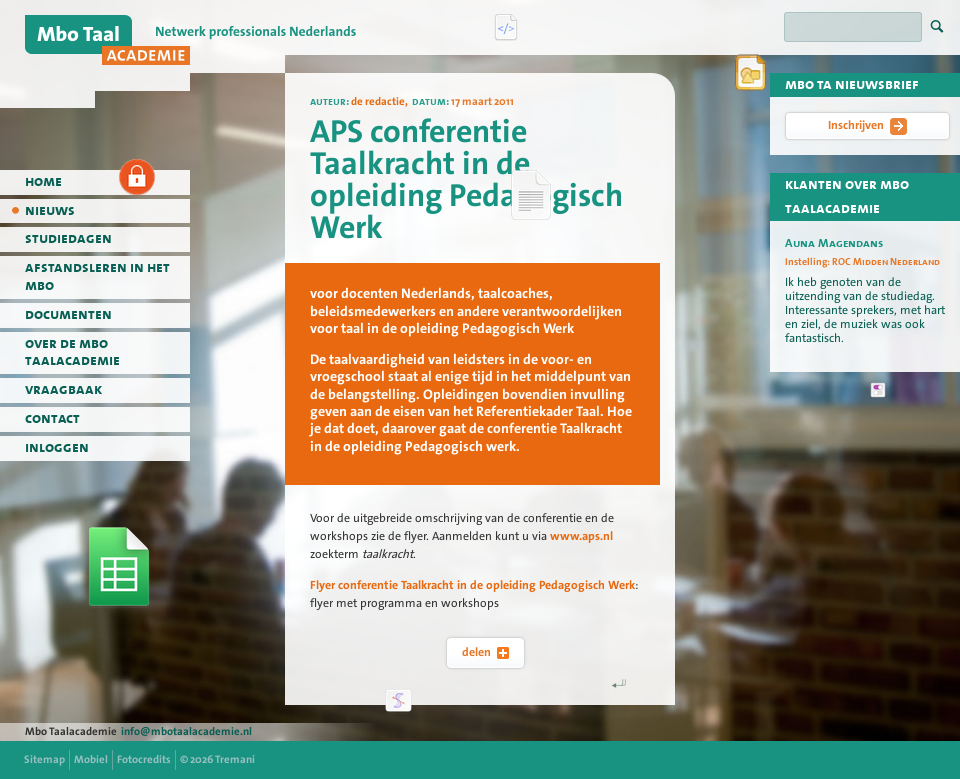 The image size is (960, 779). I want to click on open system settings or preferences, so click(878, 390).